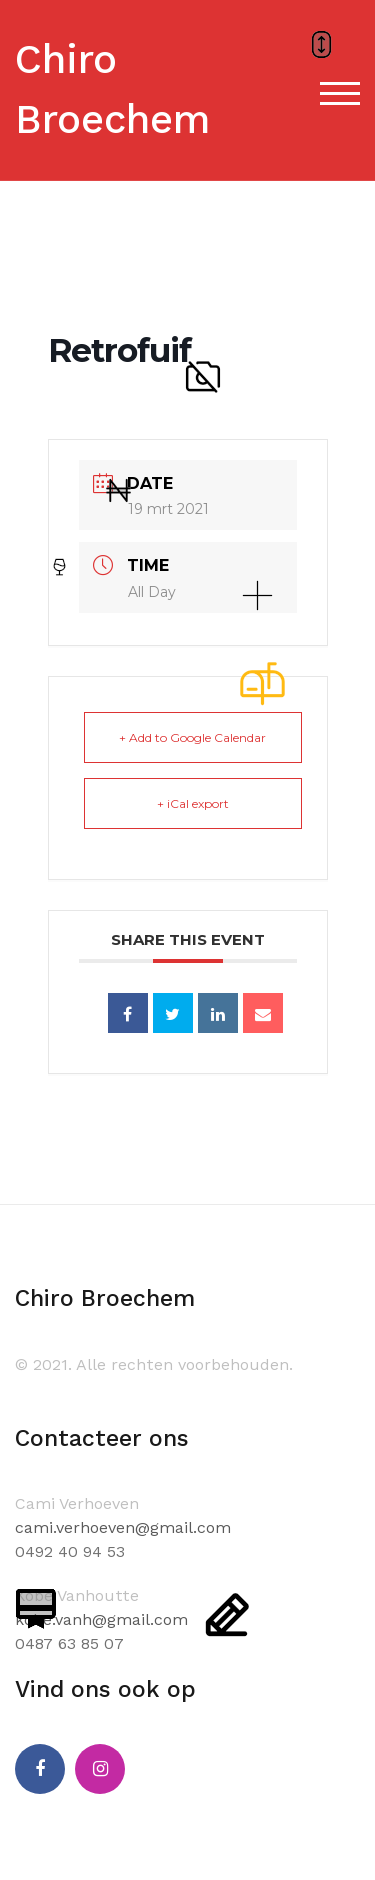  I want to click on view or select Nigerian naira currency, so click(118, 490).